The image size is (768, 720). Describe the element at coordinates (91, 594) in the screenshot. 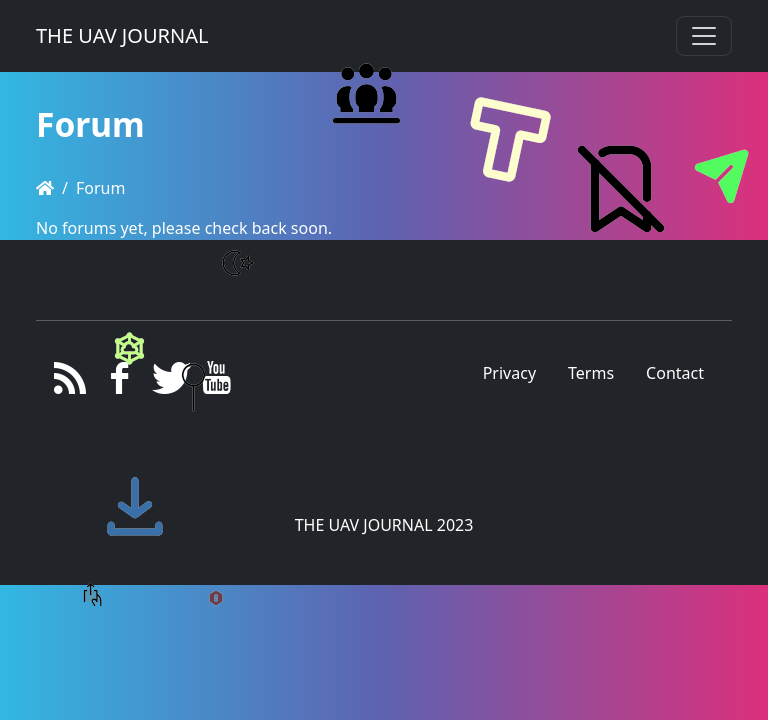

I see `deposit or upload funds manually` at that location.